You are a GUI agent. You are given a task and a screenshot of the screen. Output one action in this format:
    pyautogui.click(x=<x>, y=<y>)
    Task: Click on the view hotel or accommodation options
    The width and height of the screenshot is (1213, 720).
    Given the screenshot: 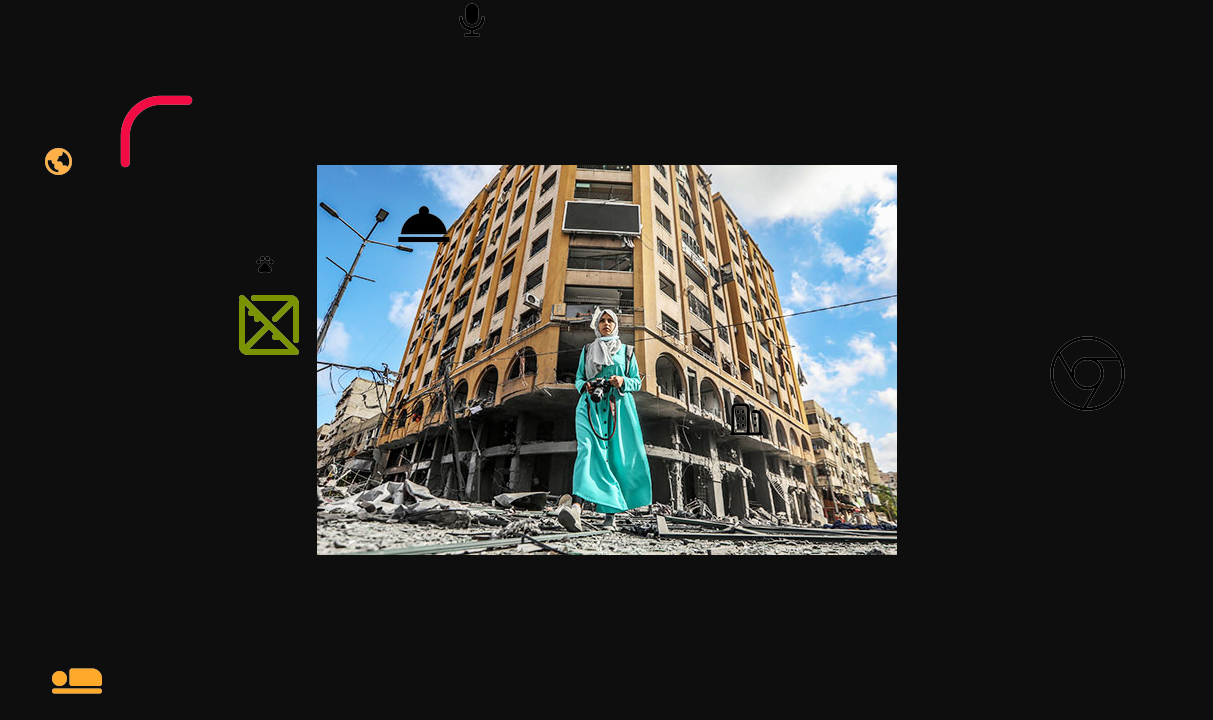 What is the action you would take?
    pyautogui.click(x=77, y=681)
    